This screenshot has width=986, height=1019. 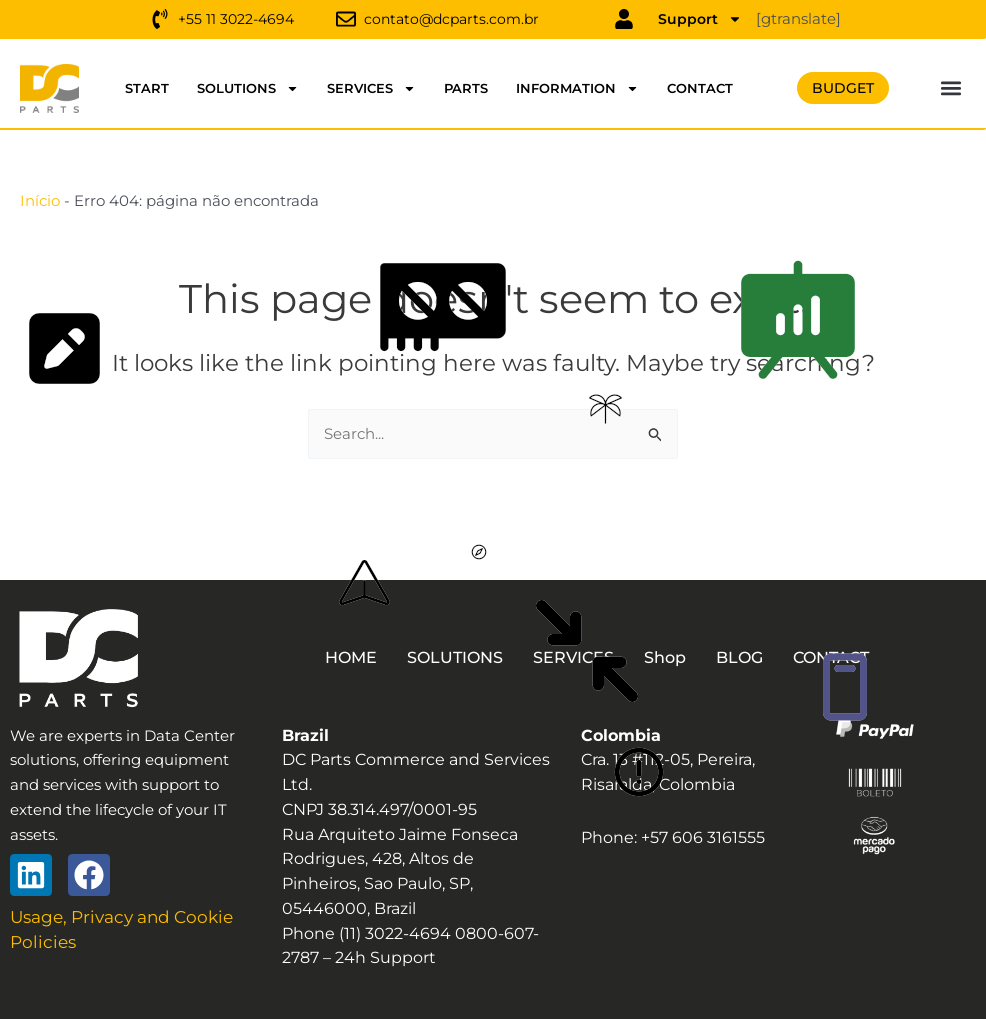 What do you see at coordinates (364, 583) in the screenshot?
I see `send a message` at bounding box center [364, 583].